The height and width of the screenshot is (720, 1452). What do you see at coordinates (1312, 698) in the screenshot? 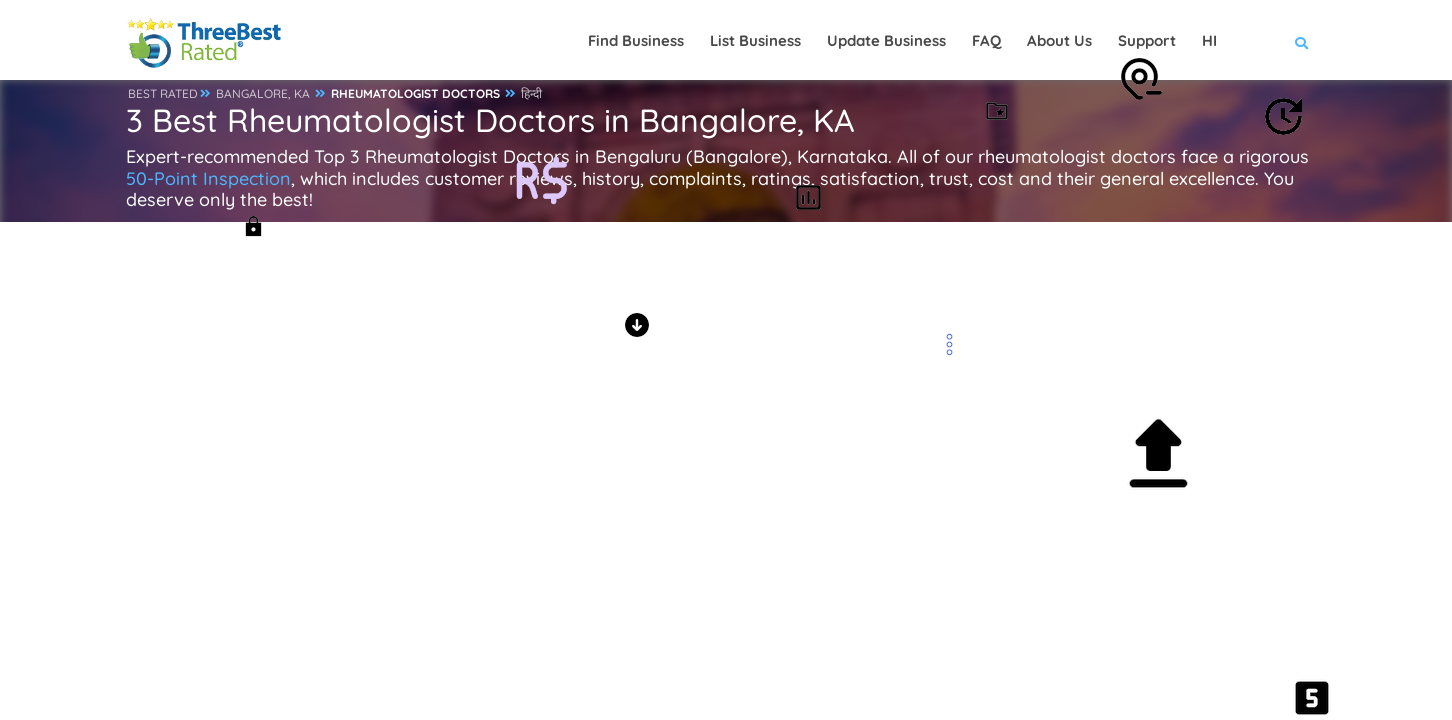
I see `select image filter or effect number 5` at bounding box center [1312, 698].